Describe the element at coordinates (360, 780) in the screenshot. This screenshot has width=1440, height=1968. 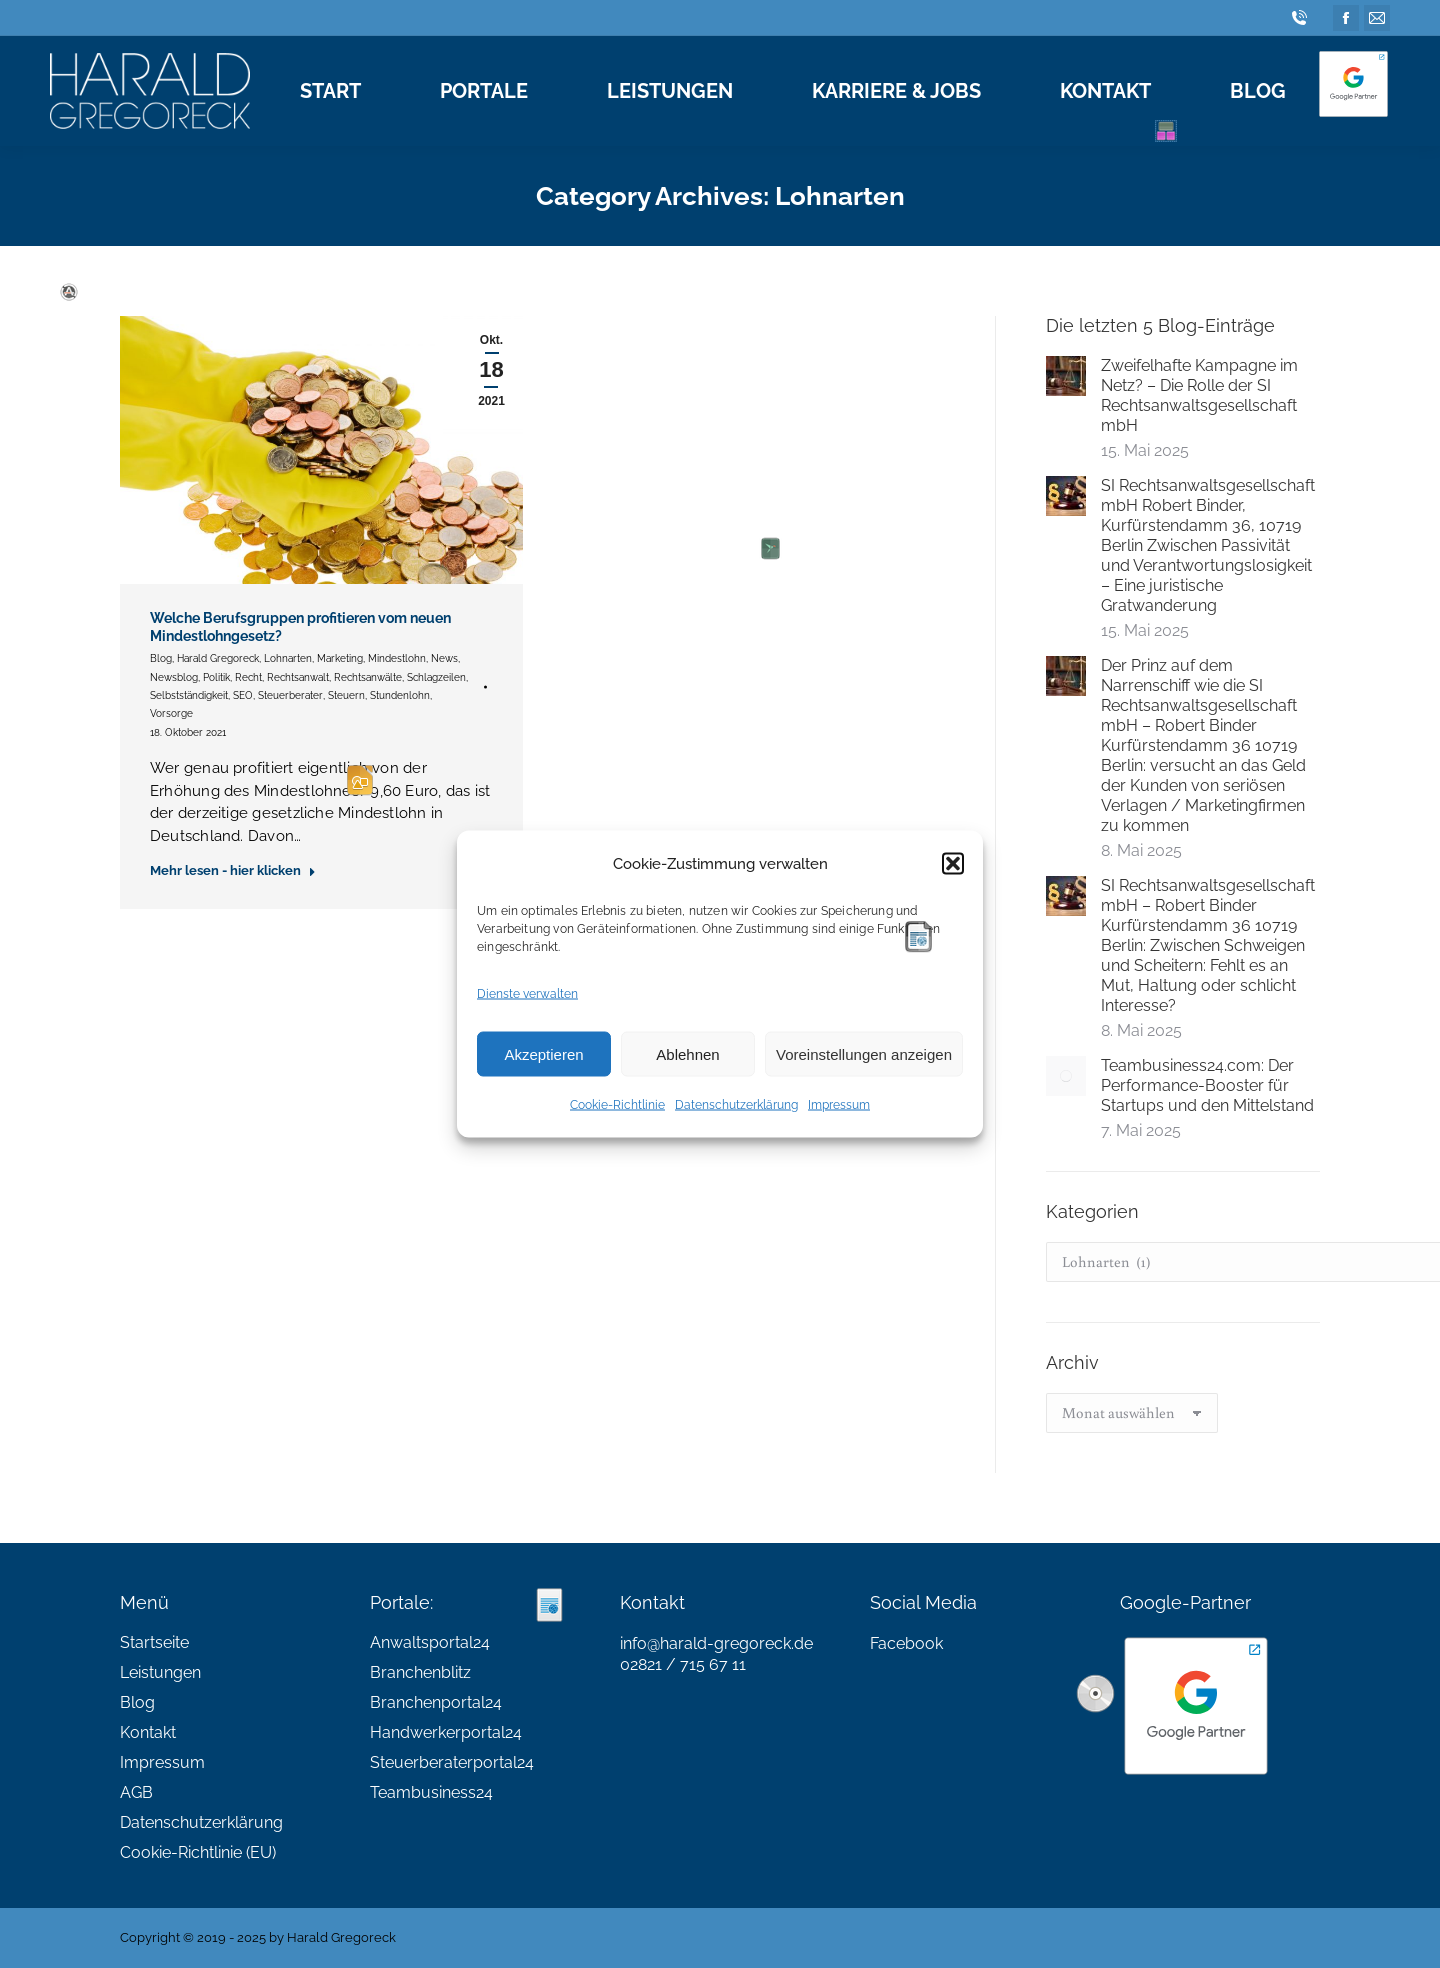
I see `open libreoffice draw application` at that location.